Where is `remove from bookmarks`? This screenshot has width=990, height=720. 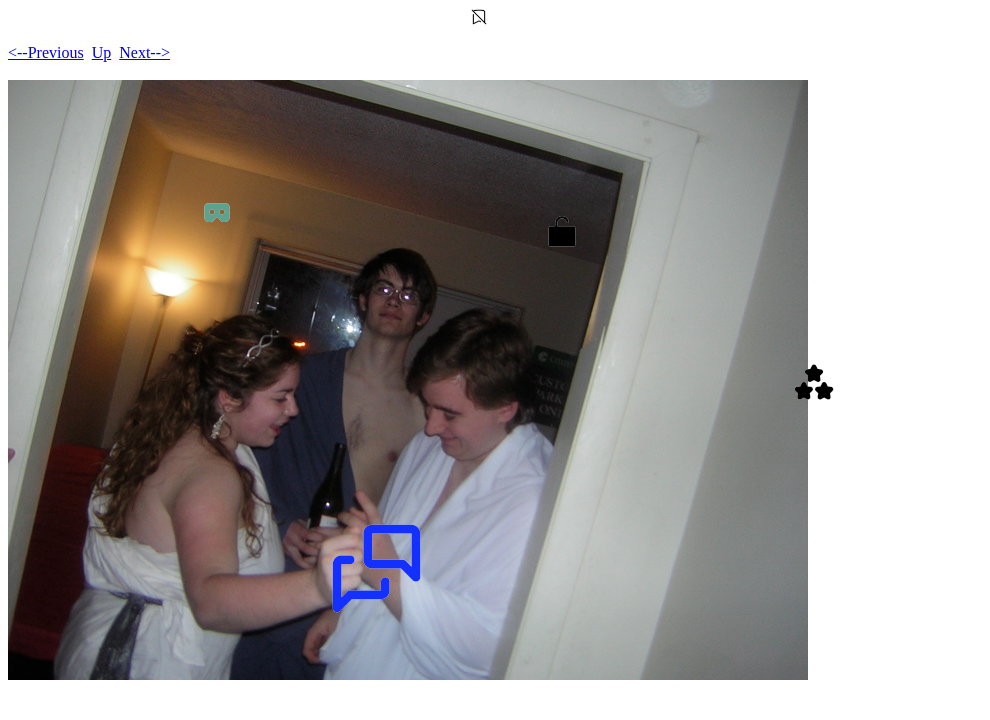
remove from bookmarks is located at coordinates (479, 17).